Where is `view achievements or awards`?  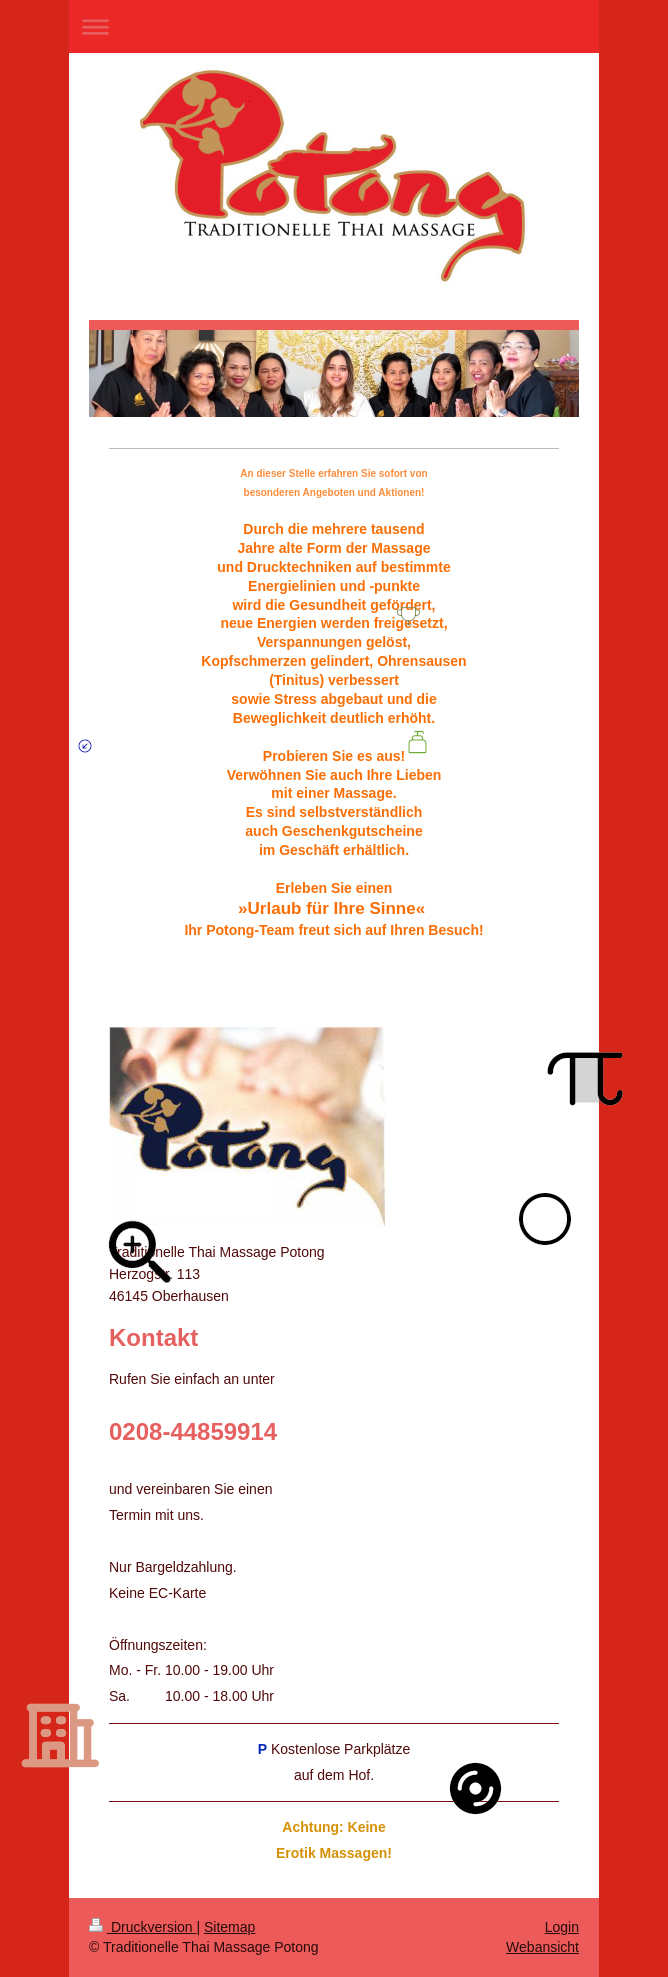 view achievements or awards is located at coordinates (408, 615).